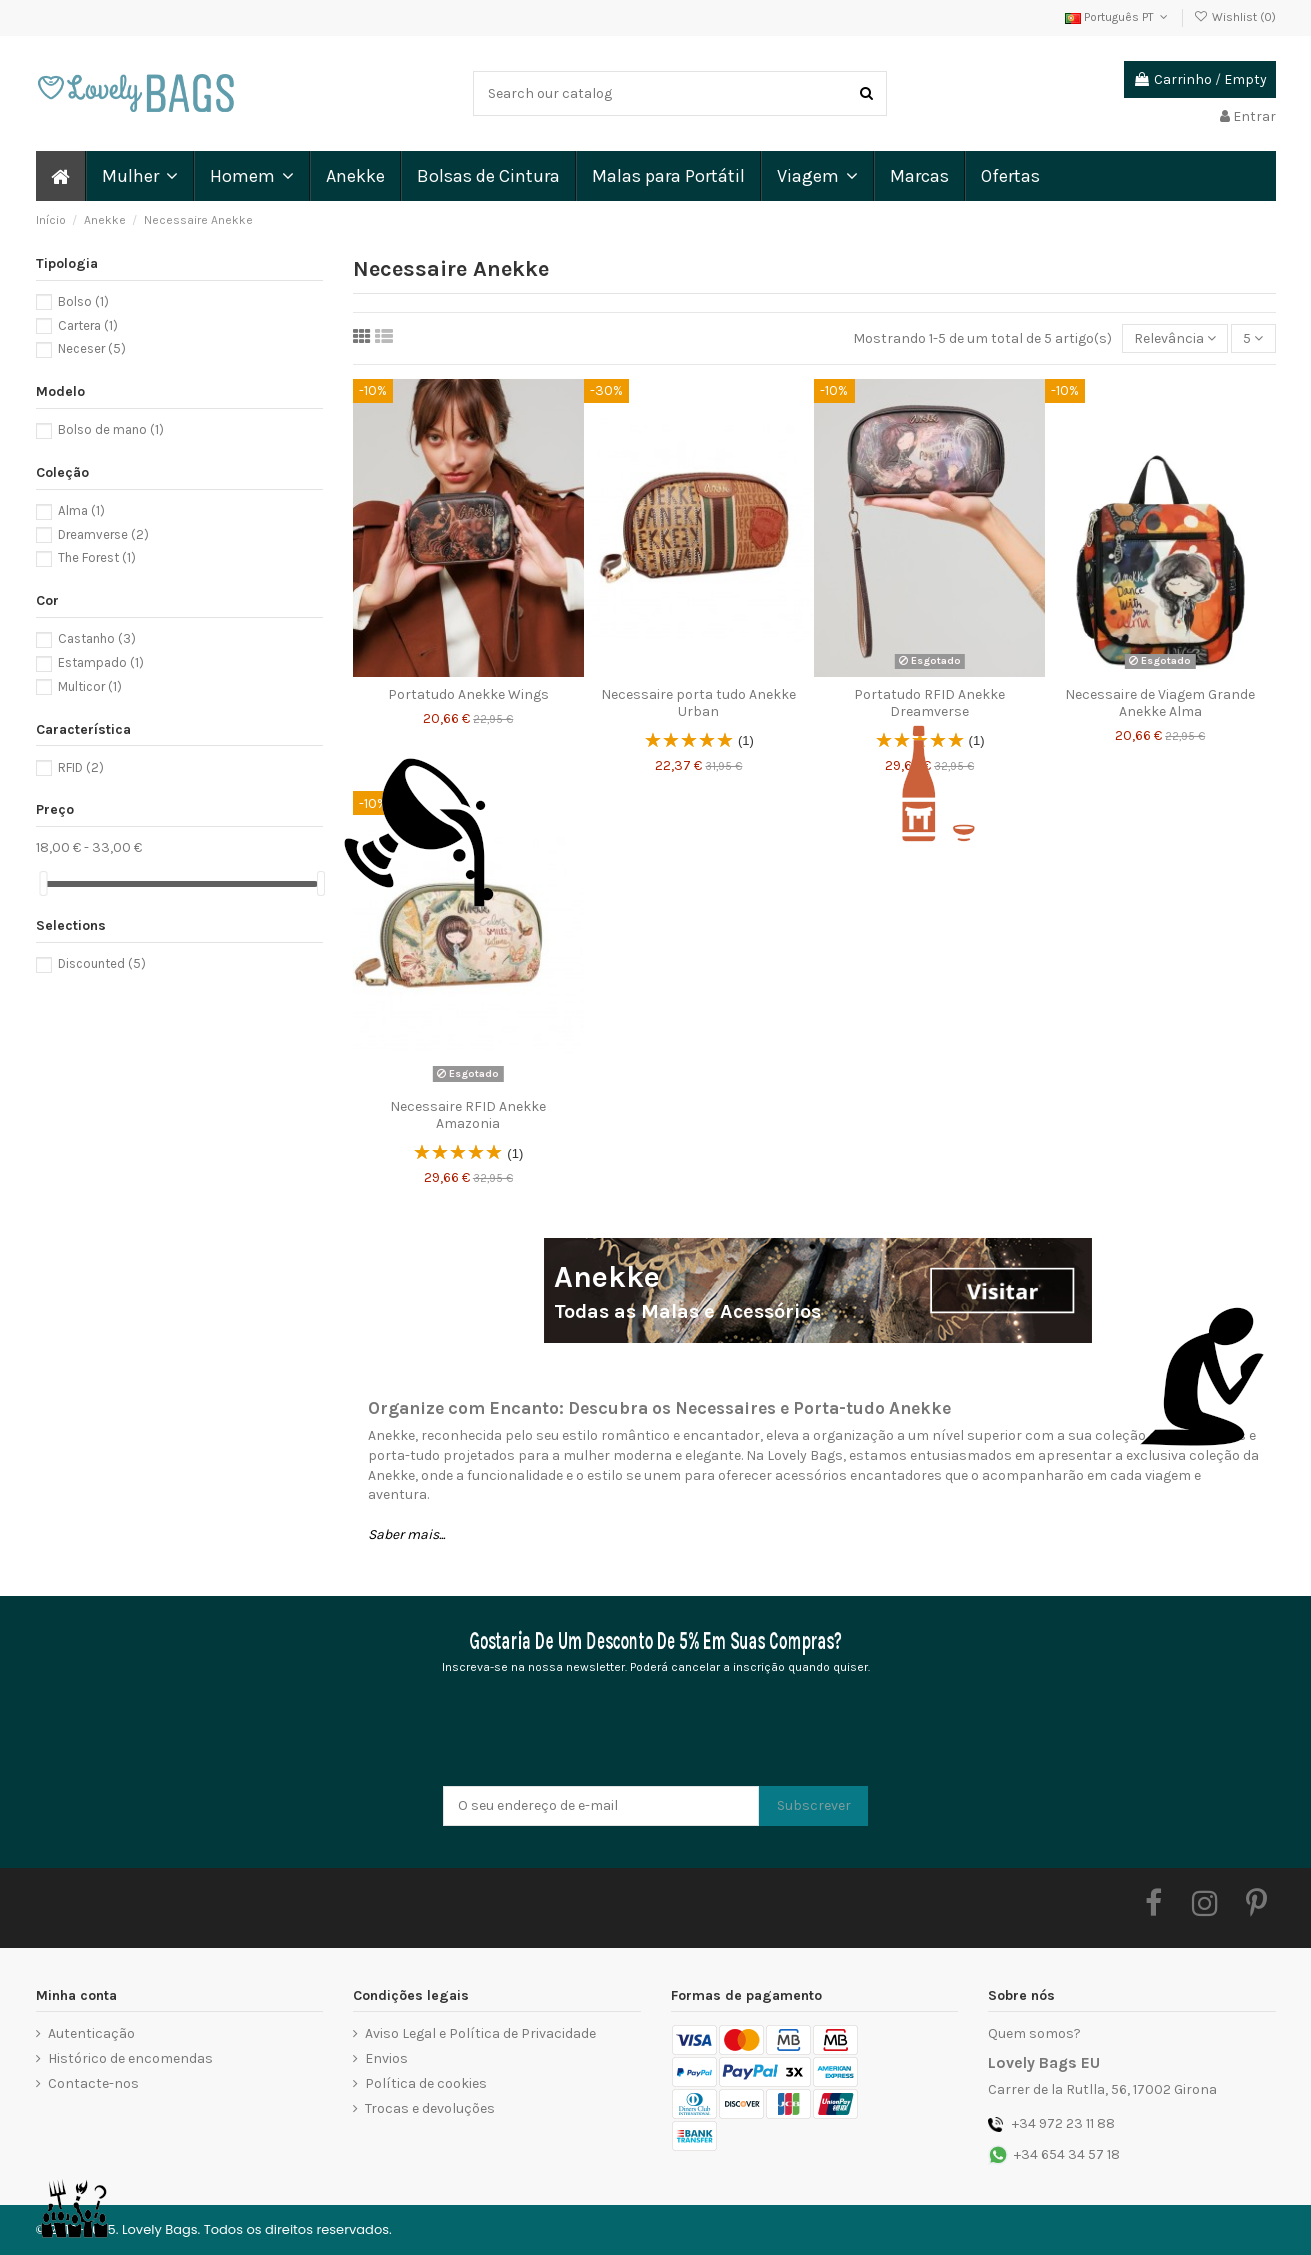  I want to click on indicates a rebellion or protest event in-game, so click(74, 2204).